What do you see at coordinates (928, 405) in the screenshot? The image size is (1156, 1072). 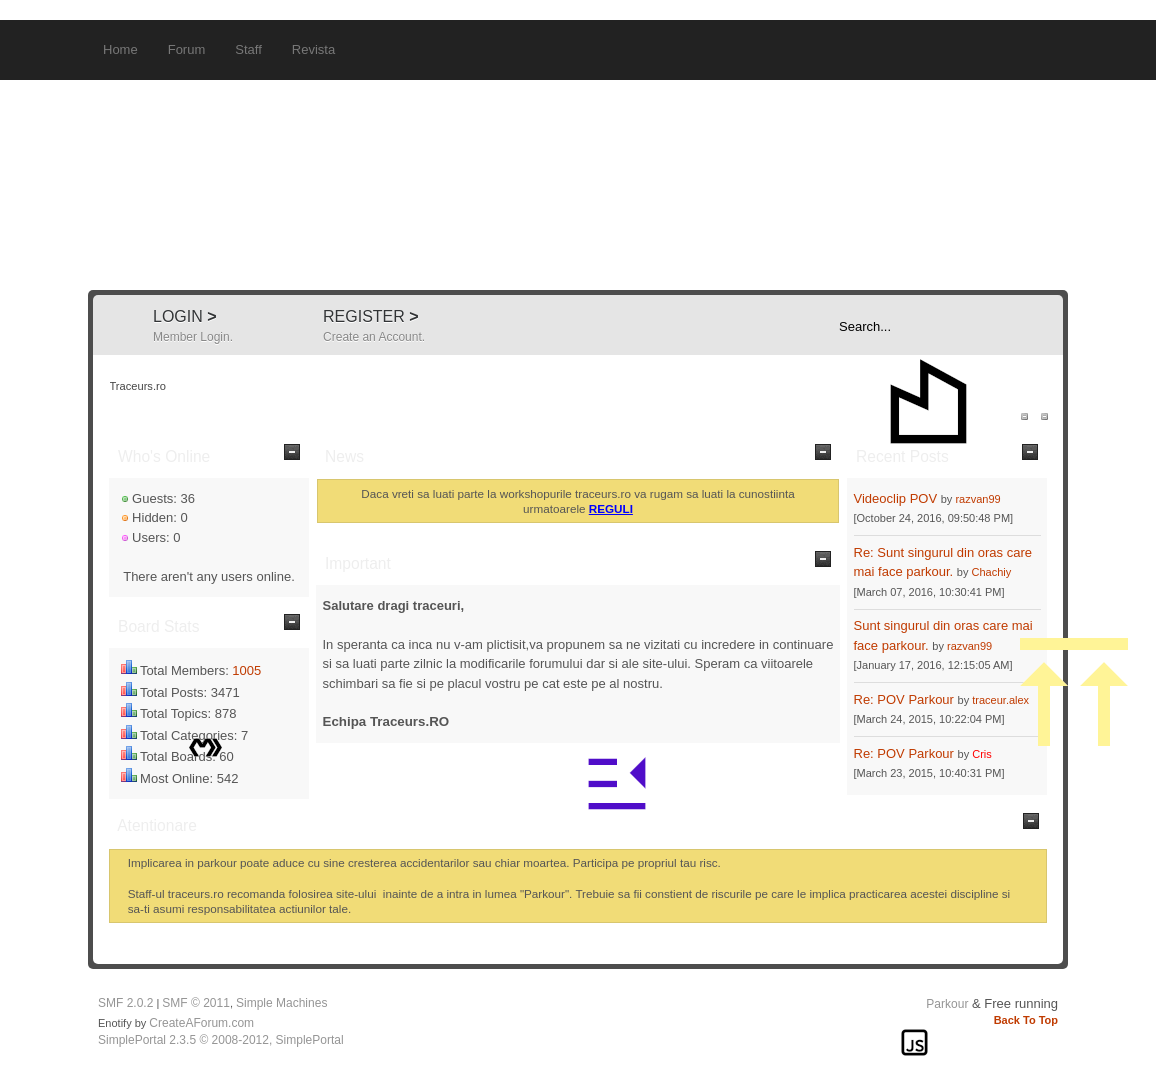 I see `view building or property details` at bounding box center [928, 405].